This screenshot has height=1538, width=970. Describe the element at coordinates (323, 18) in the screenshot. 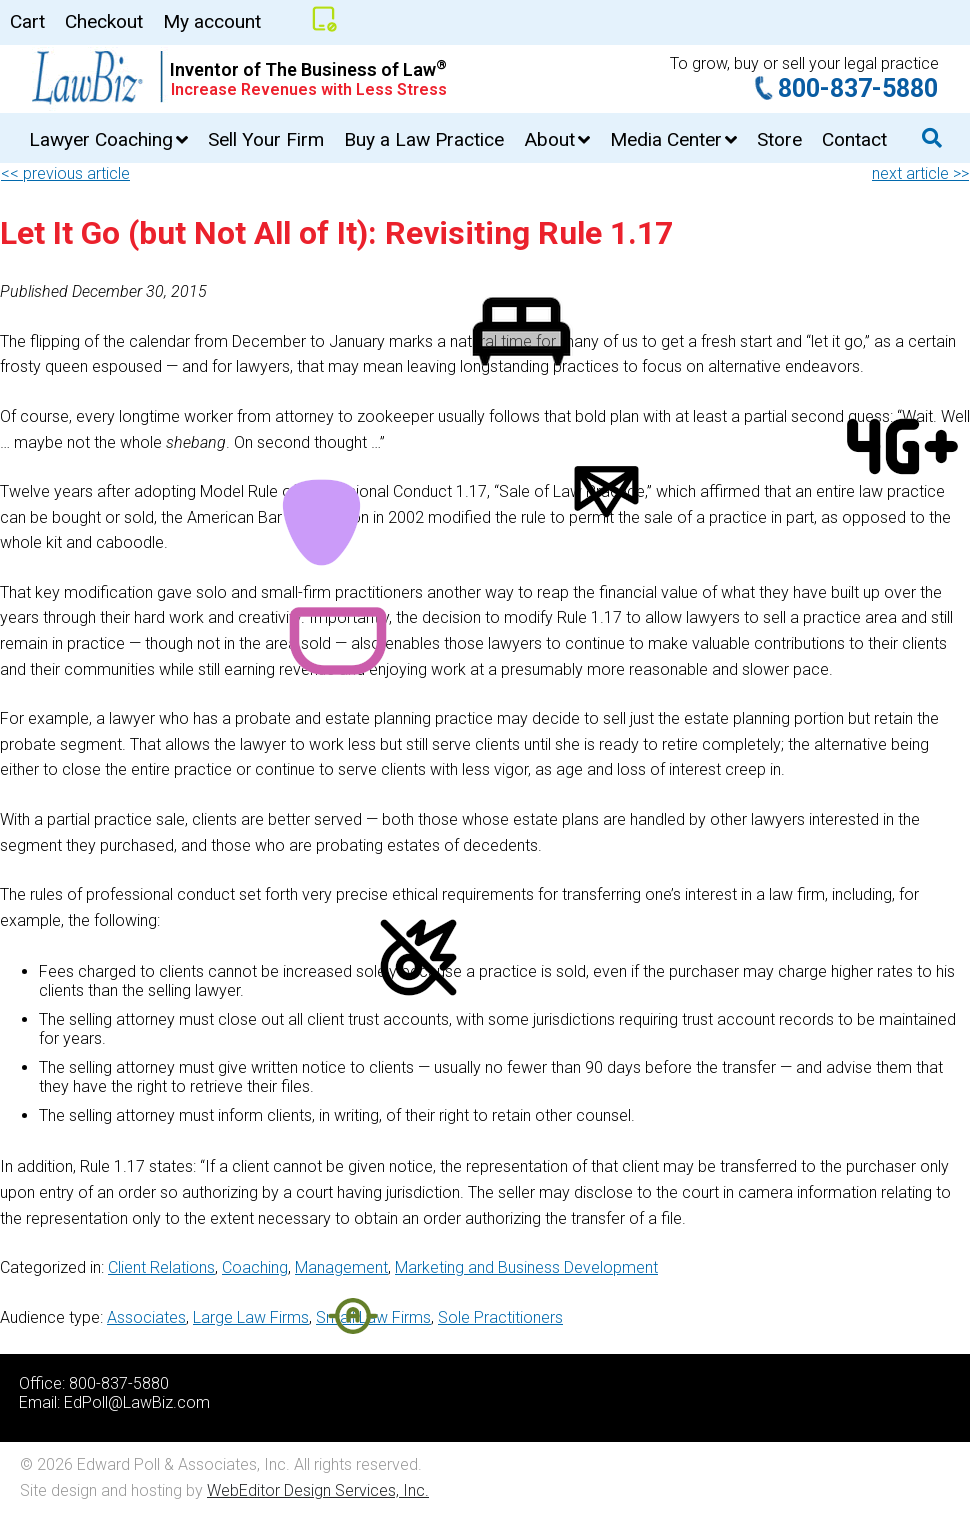

I see `cancel iPad connection or pairing` at that location.